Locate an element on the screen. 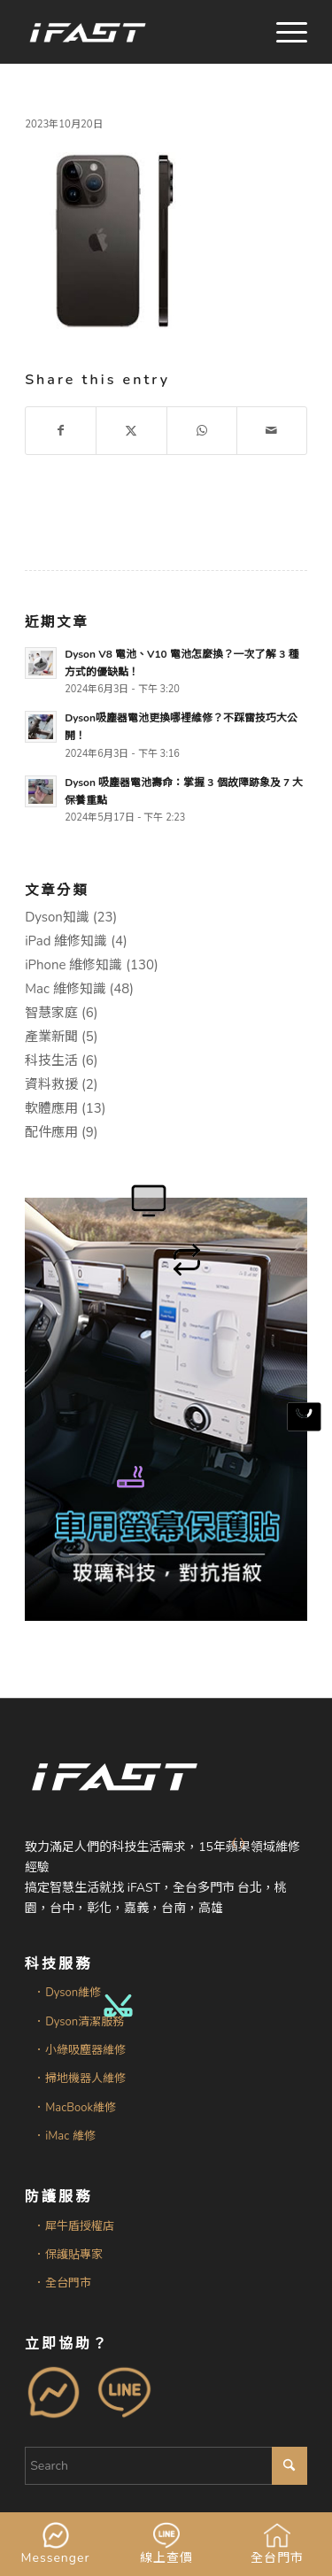  view on desktop display is located at coordinates (149, 1199).